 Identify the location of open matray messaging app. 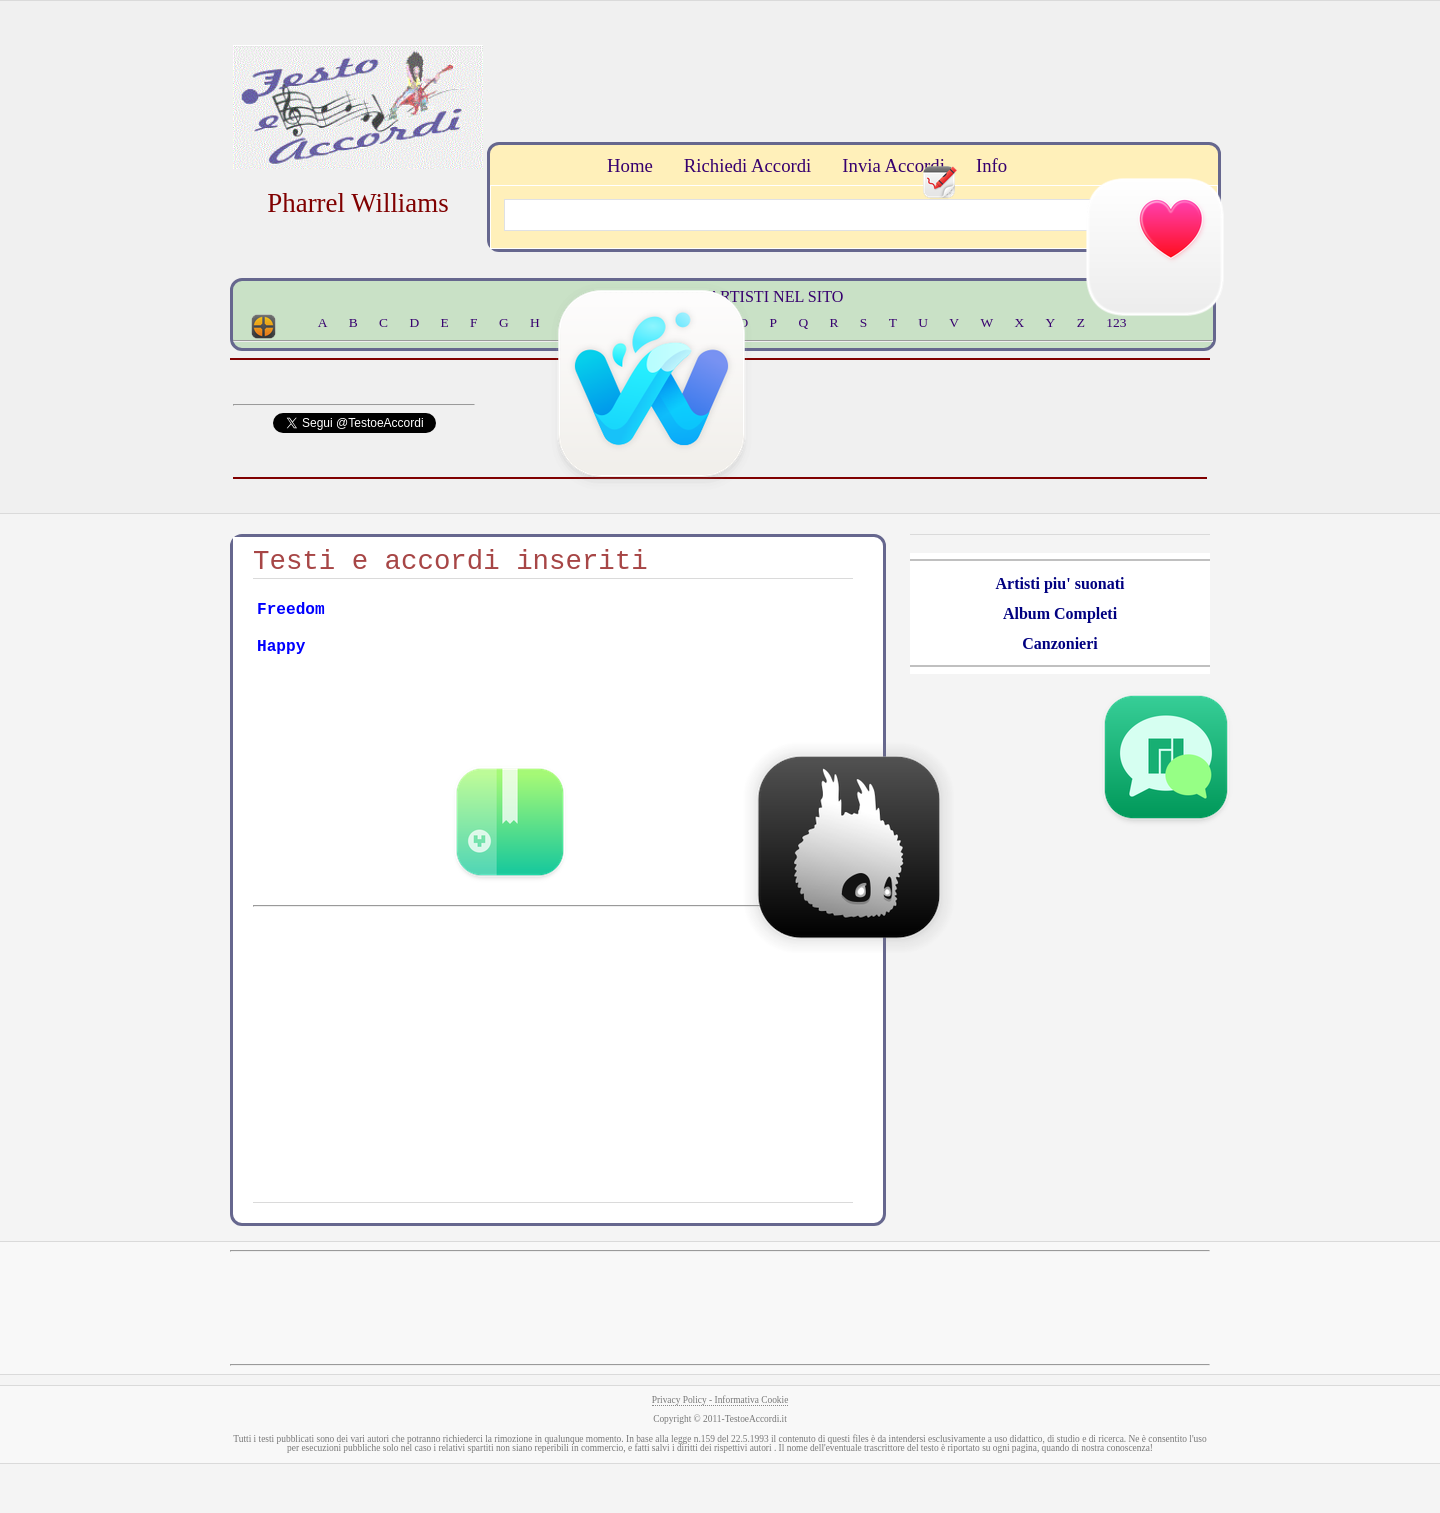
(1166, 757).